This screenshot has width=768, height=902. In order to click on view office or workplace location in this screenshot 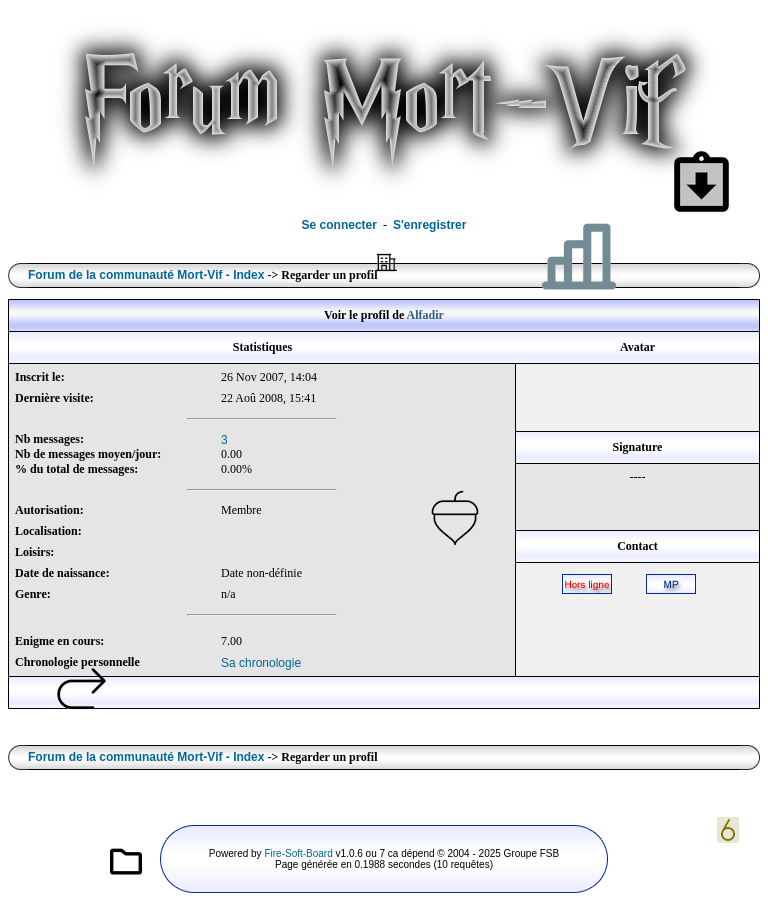, I will do `click(385, 262)`.